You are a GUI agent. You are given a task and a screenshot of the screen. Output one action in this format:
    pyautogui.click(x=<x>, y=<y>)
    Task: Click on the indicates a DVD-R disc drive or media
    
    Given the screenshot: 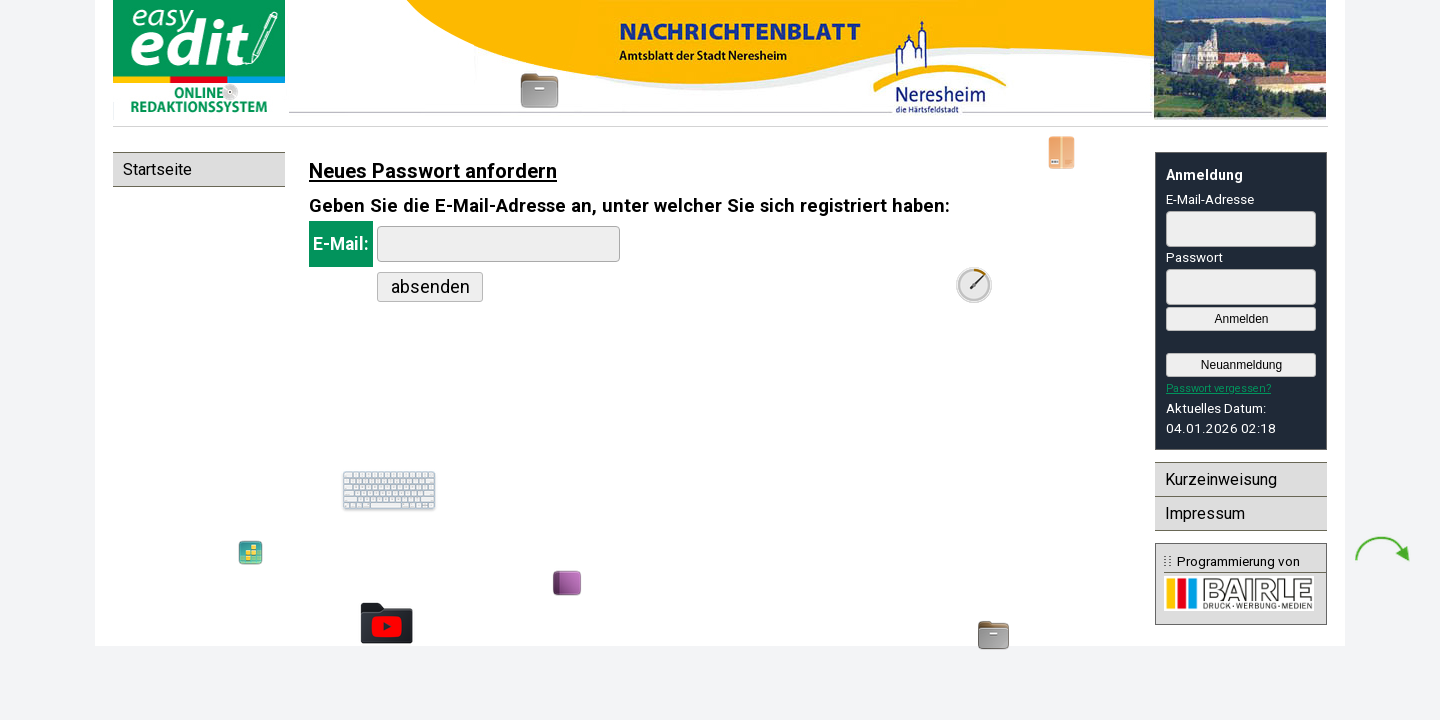 What is the action you would take?
    pyautogui.click(x=230, y=92)
    